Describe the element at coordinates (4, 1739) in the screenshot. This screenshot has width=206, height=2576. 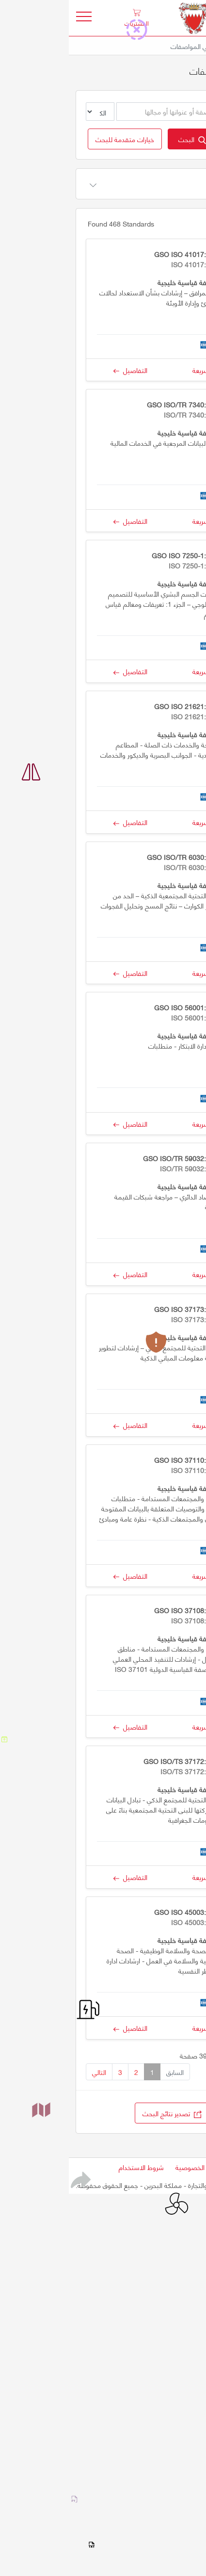
I see `upload to storage or cloud` at that location.